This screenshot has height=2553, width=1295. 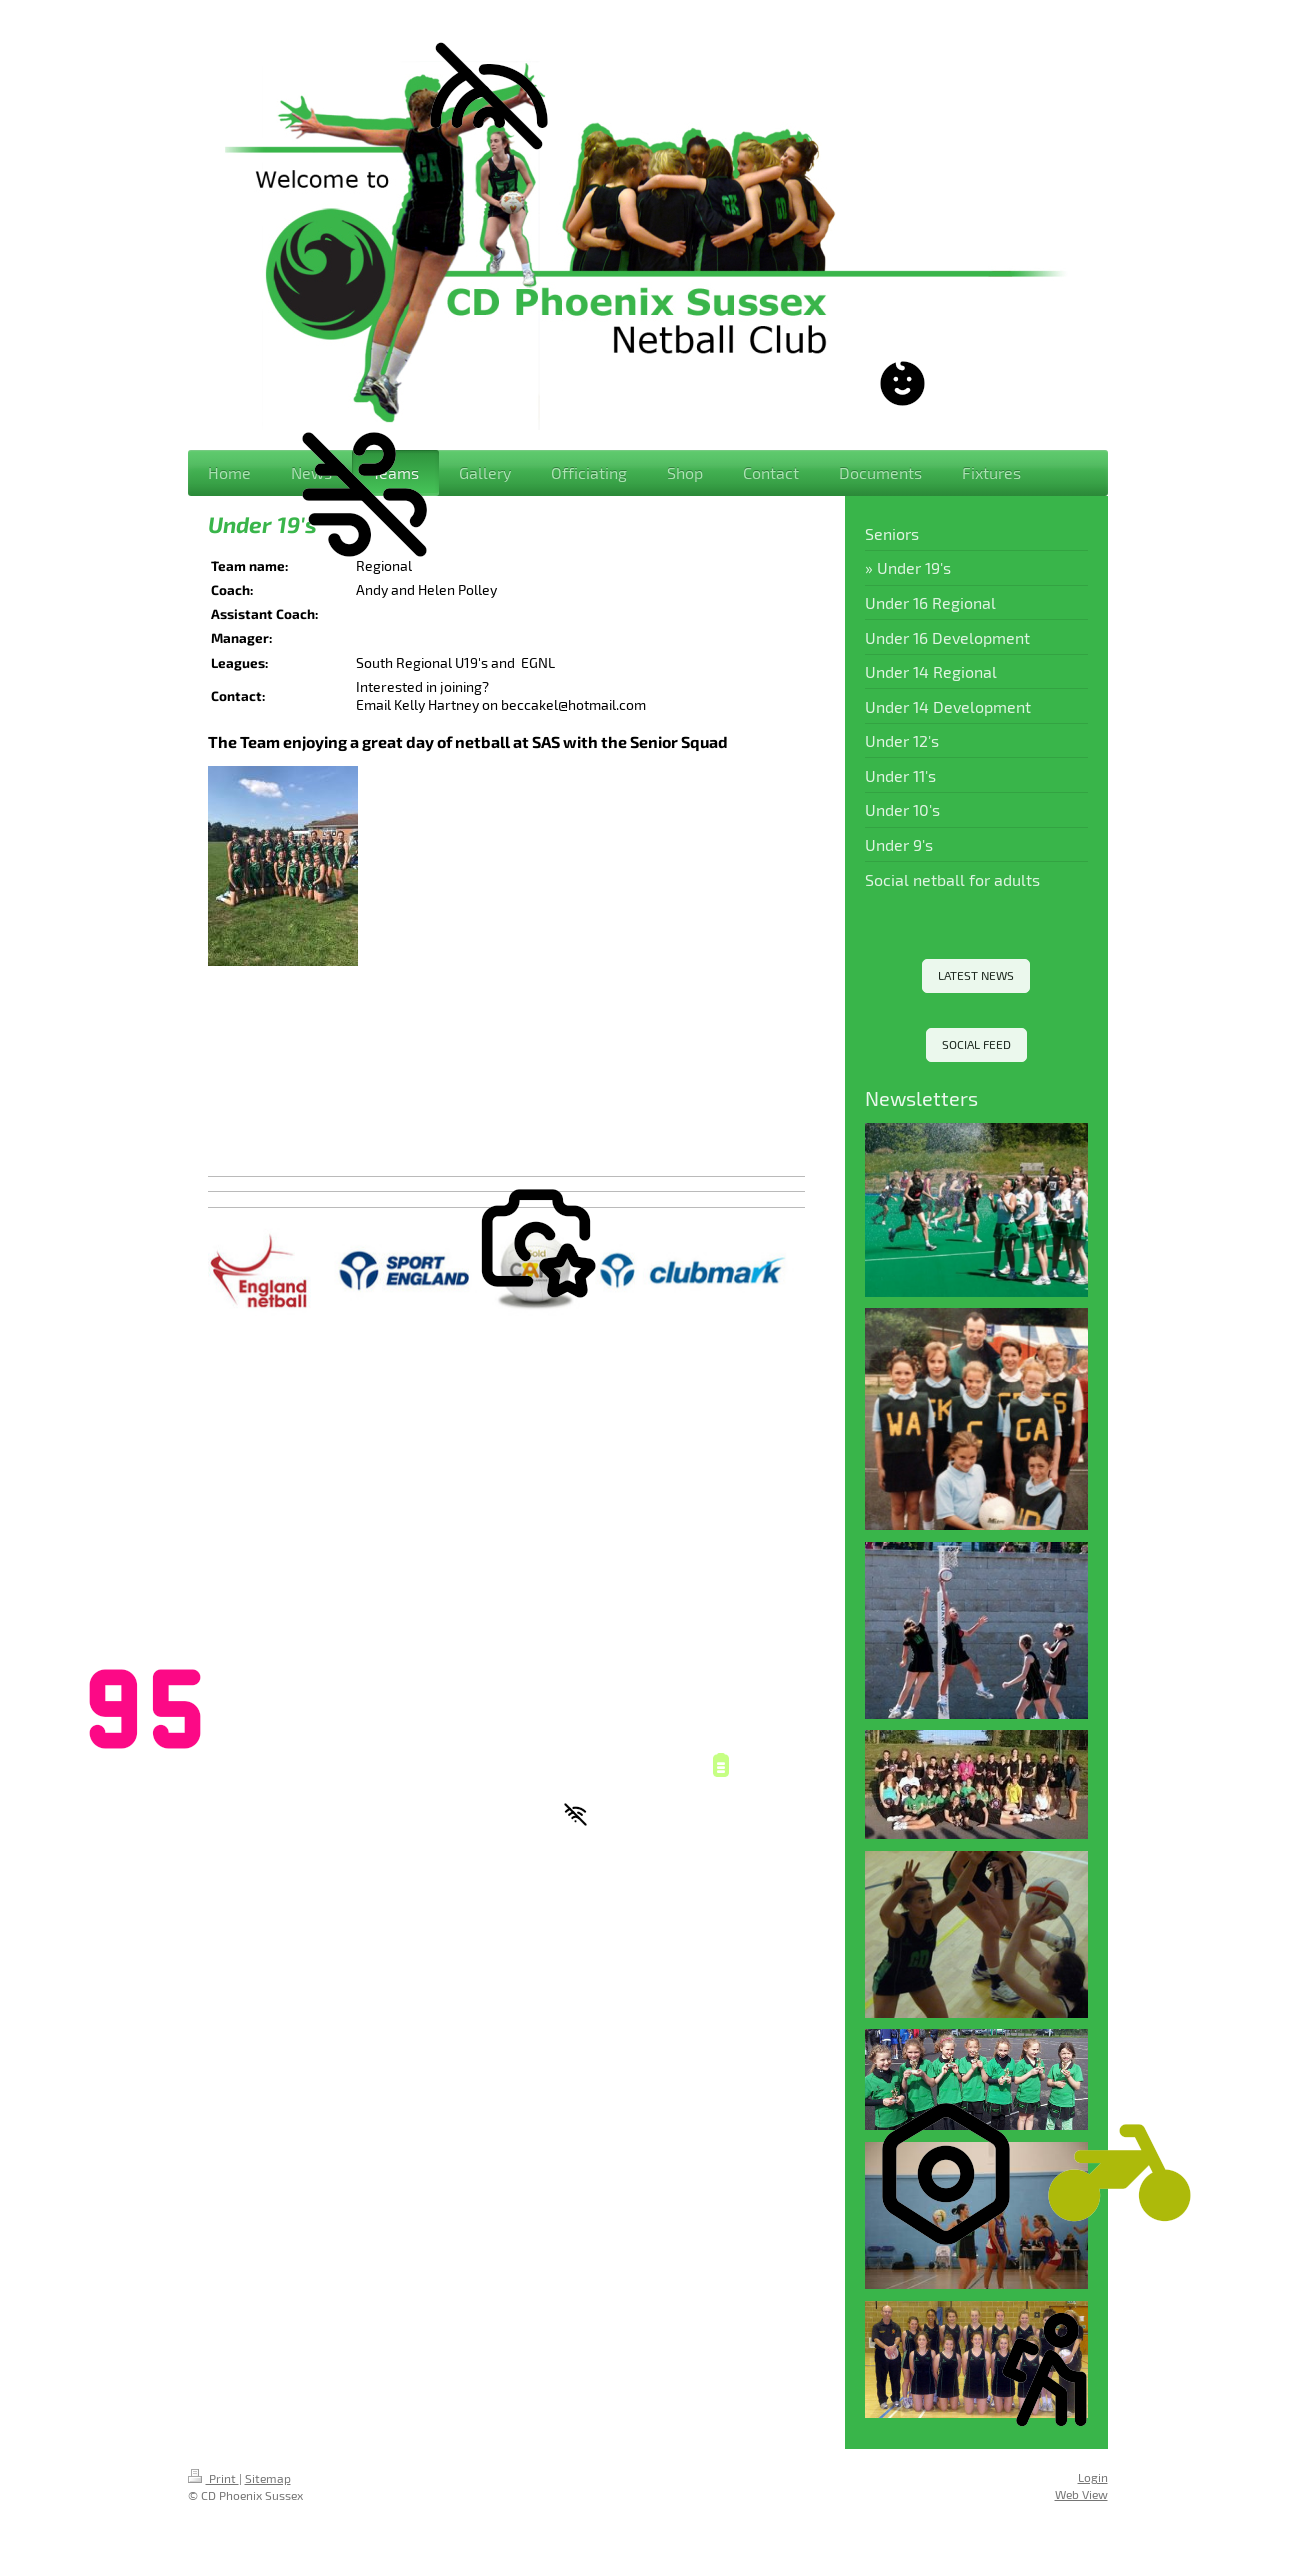 I want to click on no internet connection, so click(x=489, y=96).